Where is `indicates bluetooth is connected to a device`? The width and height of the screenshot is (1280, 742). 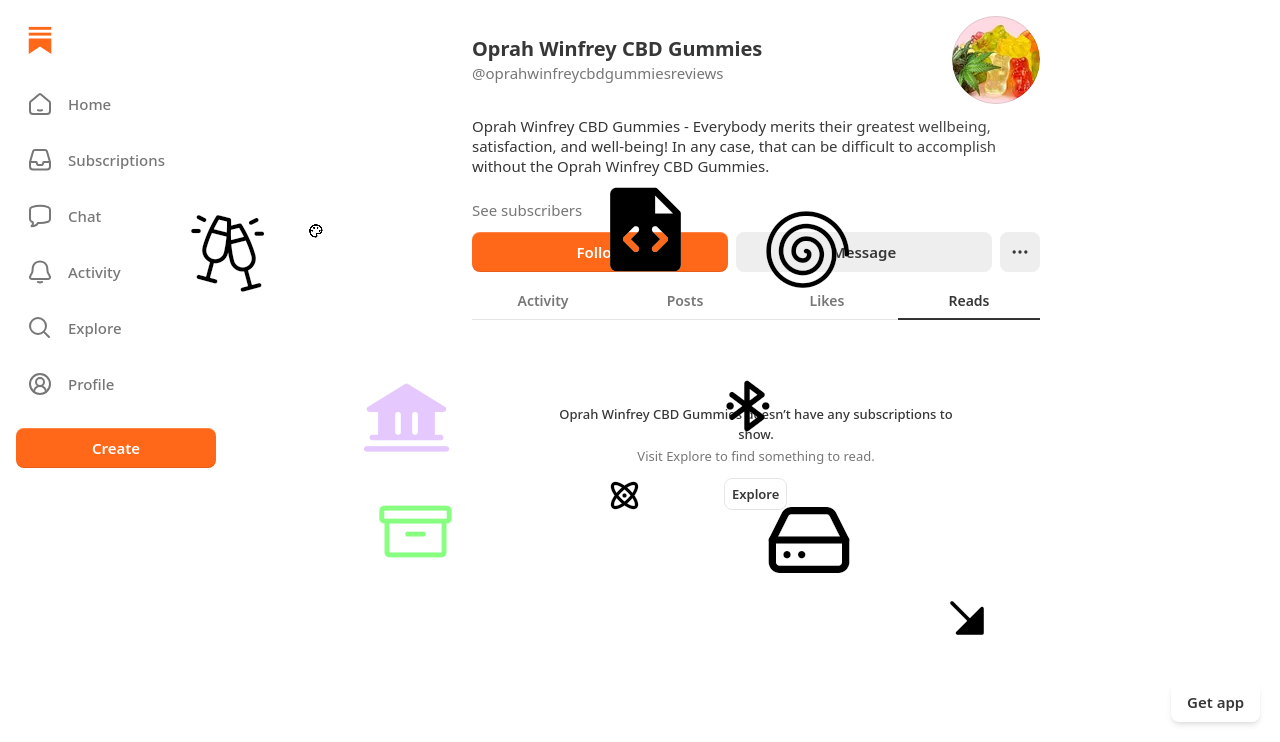 indicates bluetooth is connected to a device is located at coordinates (747, 406).